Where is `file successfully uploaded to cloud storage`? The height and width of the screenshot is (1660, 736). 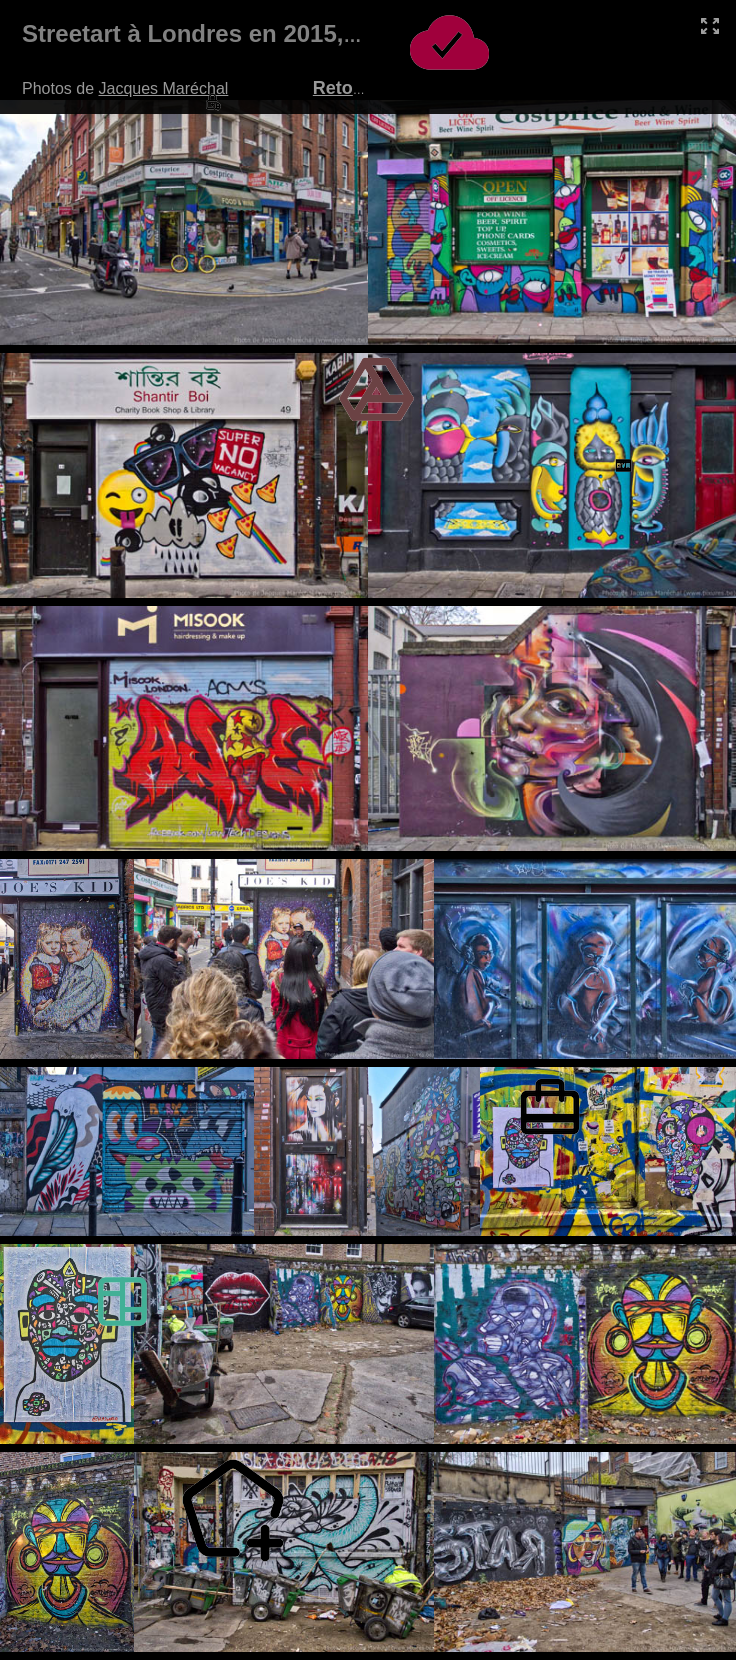 file successfully uploaded to cloud storage is located at coordinates (449, 42).